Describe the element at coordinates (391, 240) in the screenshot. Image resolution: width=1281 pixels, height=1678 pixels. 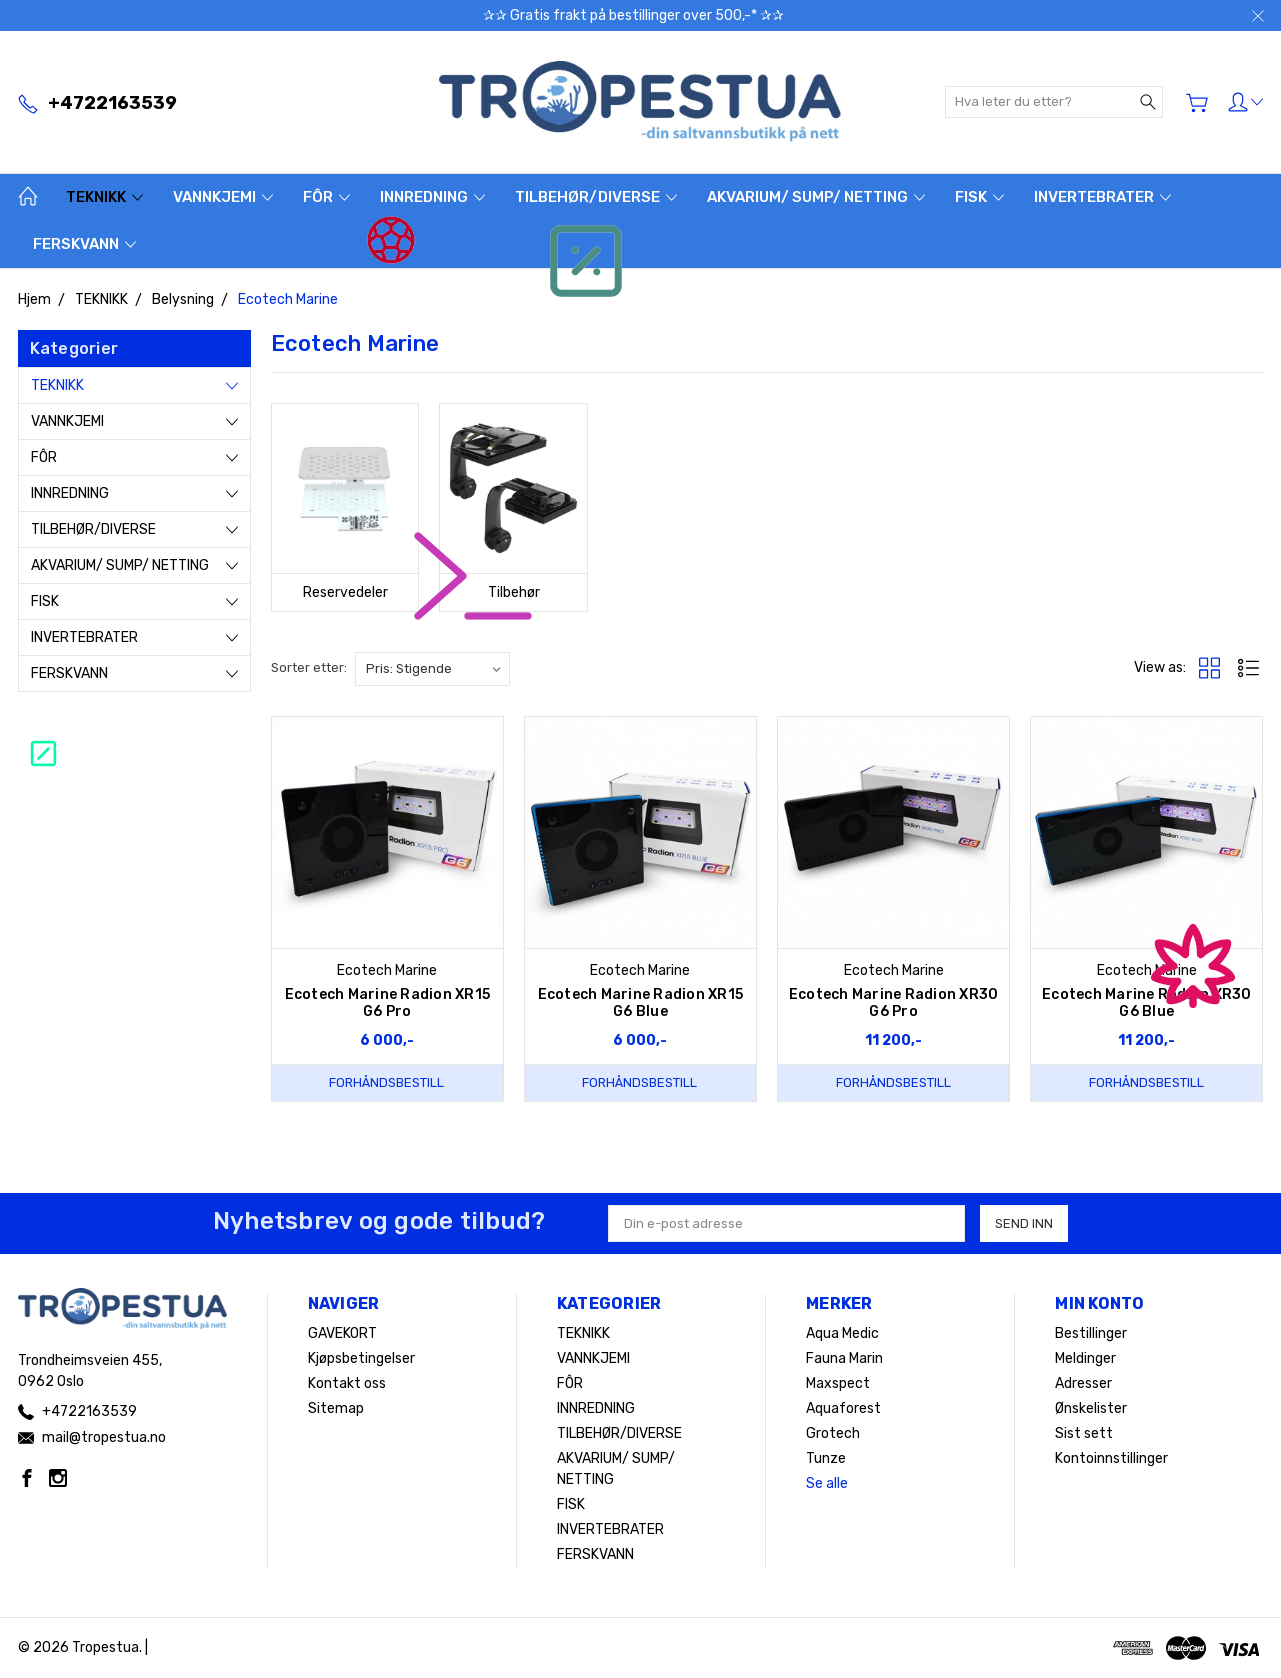
I see `access soccer or football content` at that location.